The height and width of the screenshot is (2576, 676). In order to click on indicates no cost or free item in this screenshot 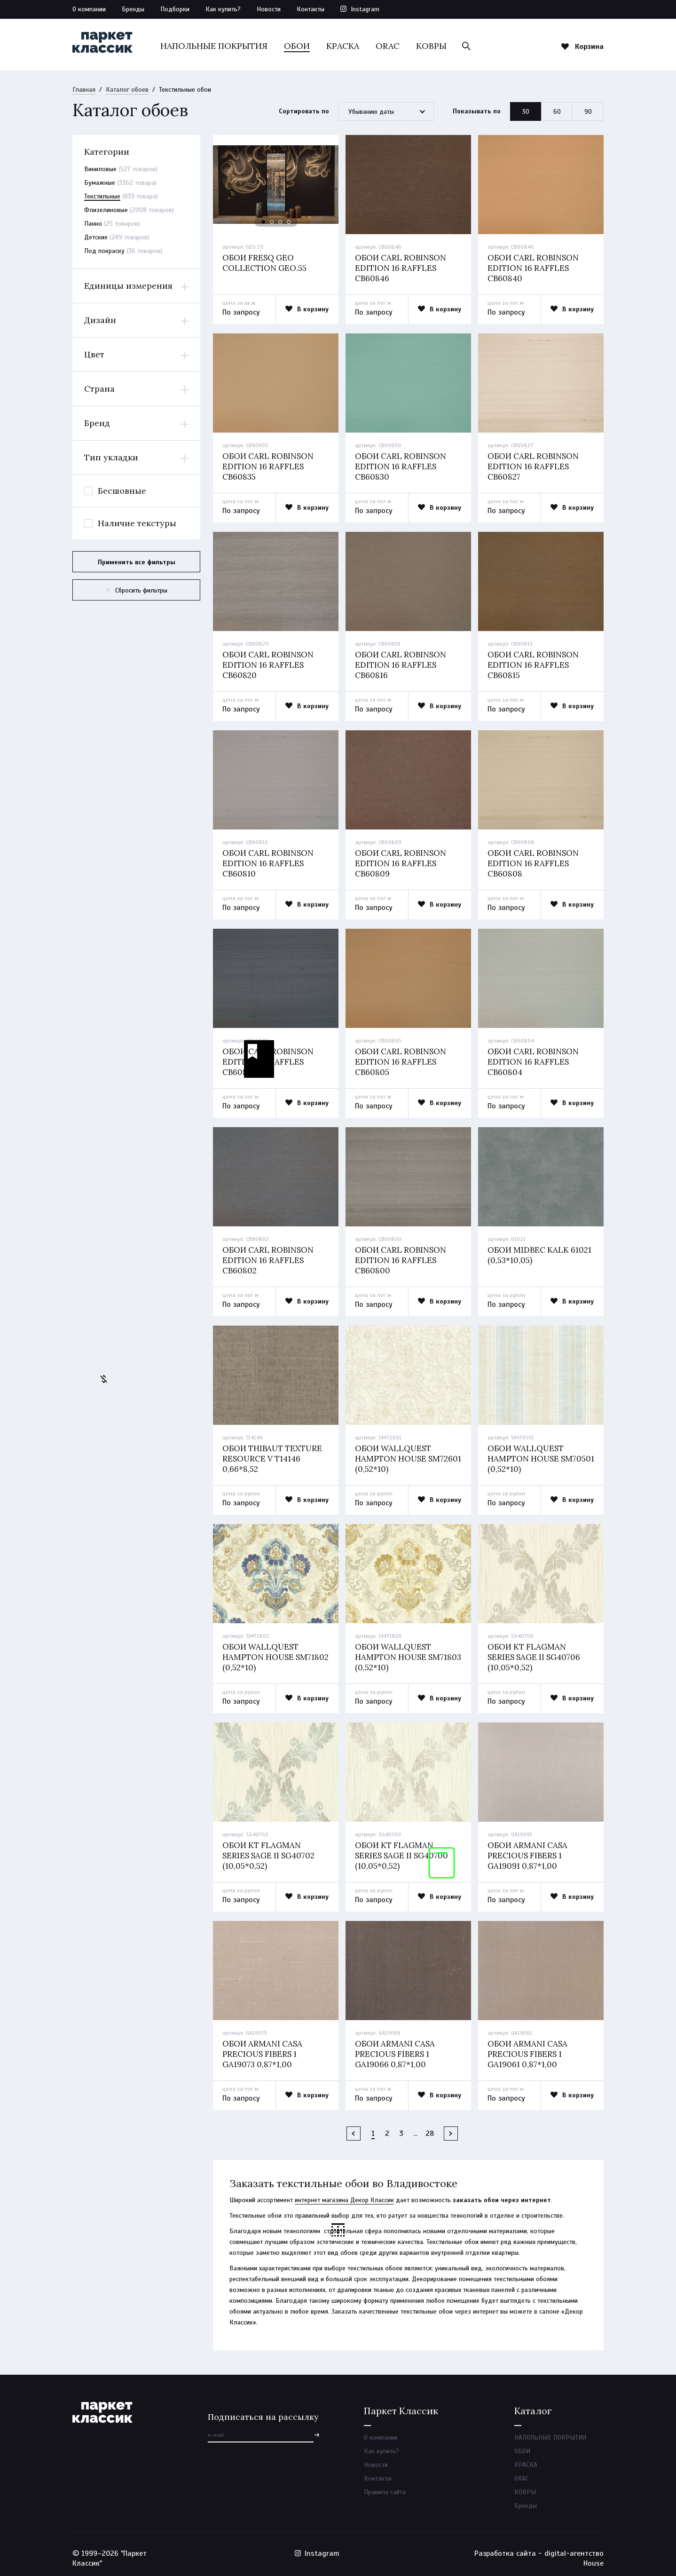, I will do `click(103, 1379)`.